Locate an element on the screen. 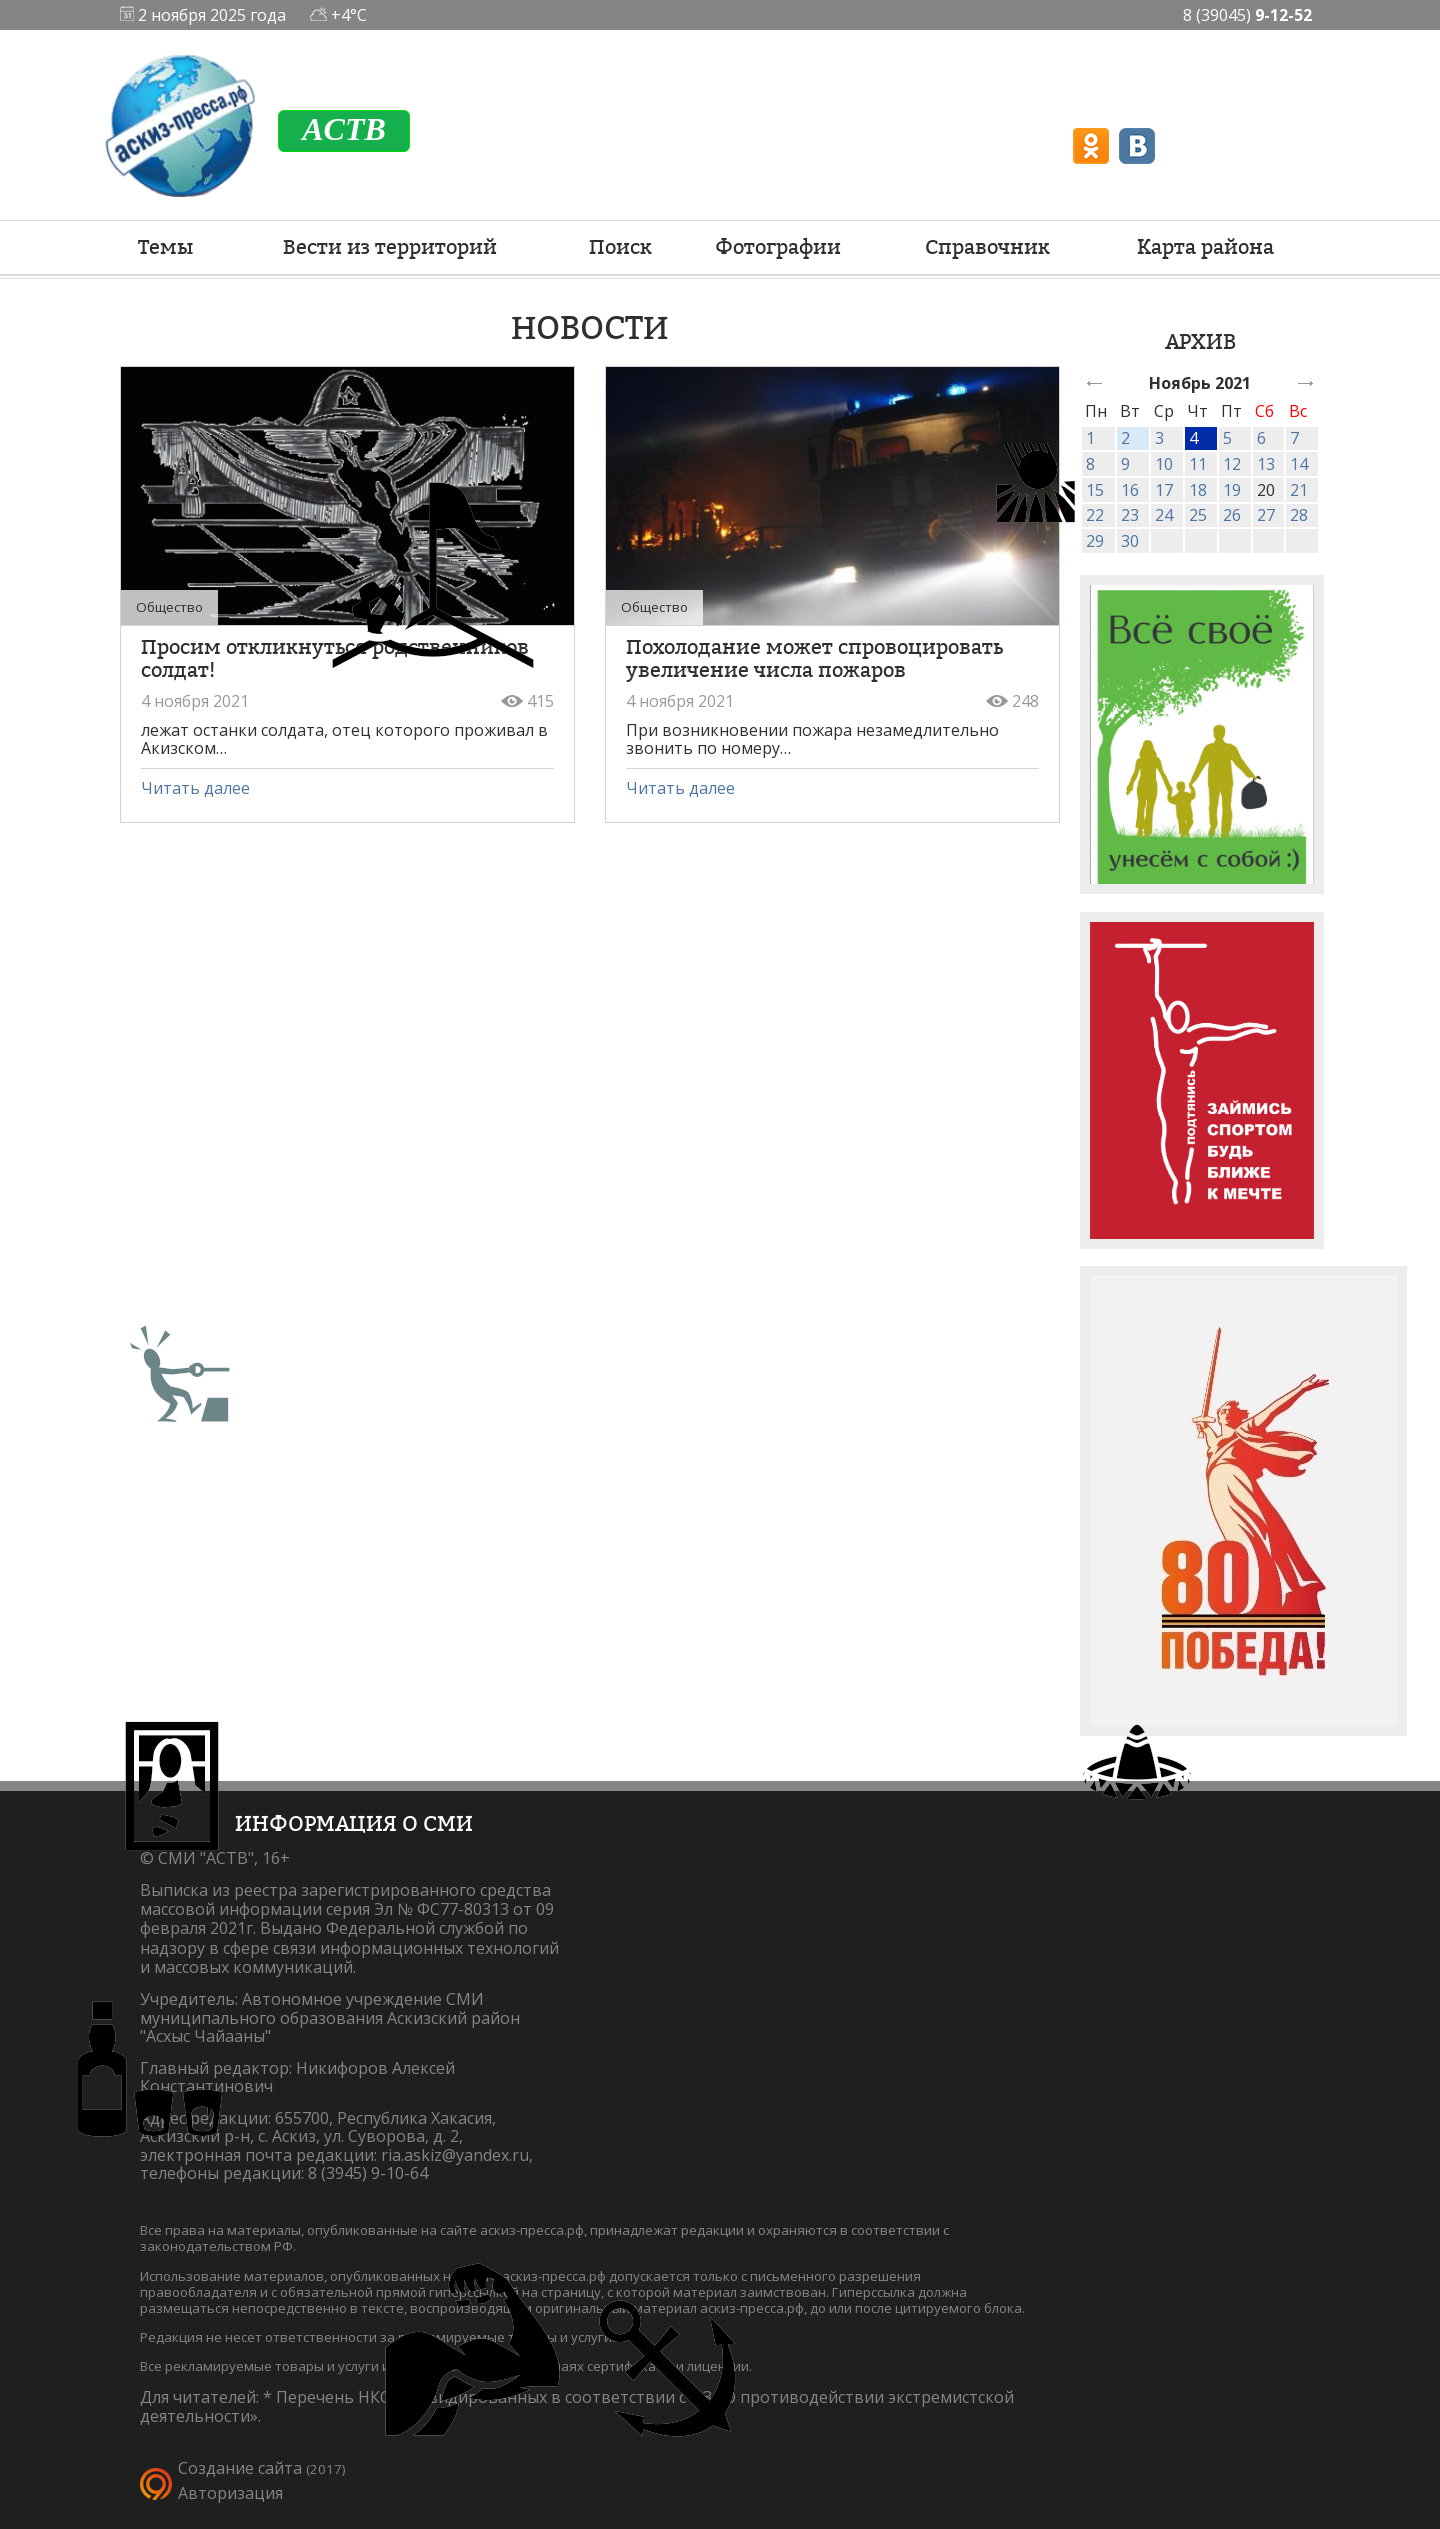 This screenshot has height=2529, width=1440. indicates a meteor impact event in gameplay is located at coordinates (1035, 482).